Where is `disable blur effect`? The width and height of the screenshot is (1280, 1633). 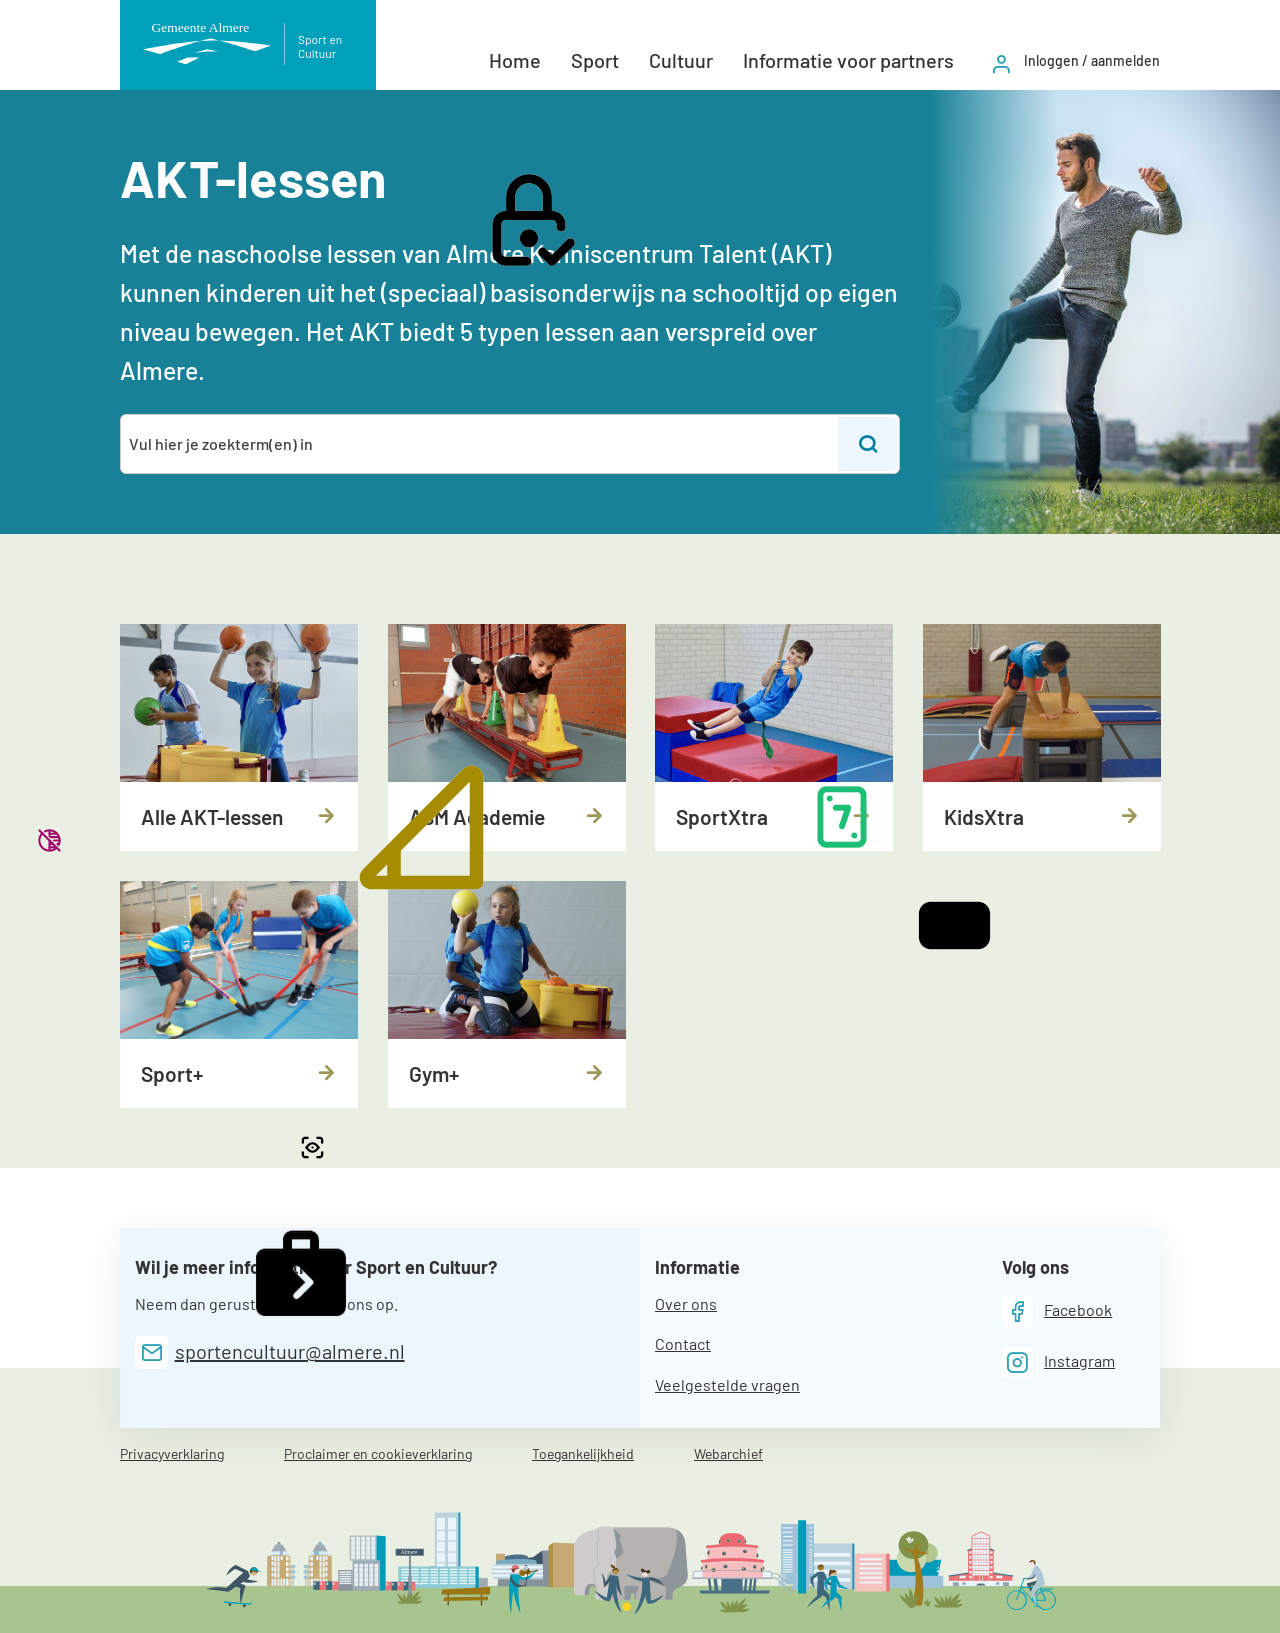
disable blur effect is located at coordinates (49, 840).